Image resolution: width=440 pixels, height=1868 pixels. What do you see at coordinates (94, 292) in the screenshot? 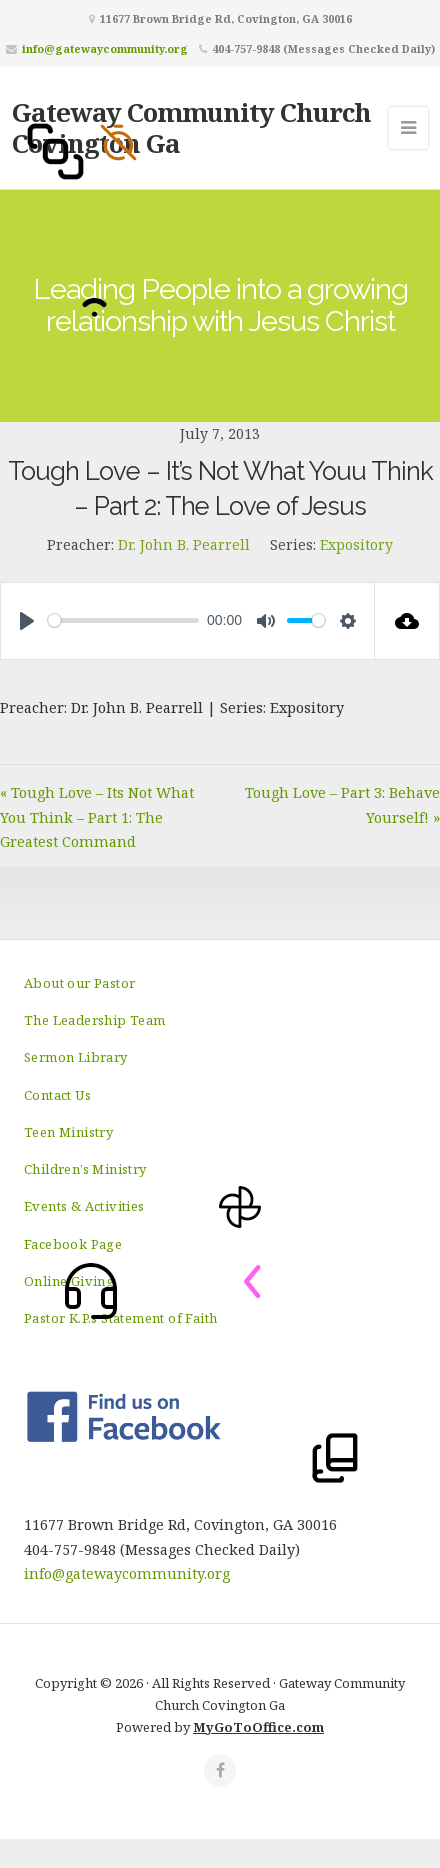
I see `indicates weak wifi signal strength` at bounding box center [94, 292].